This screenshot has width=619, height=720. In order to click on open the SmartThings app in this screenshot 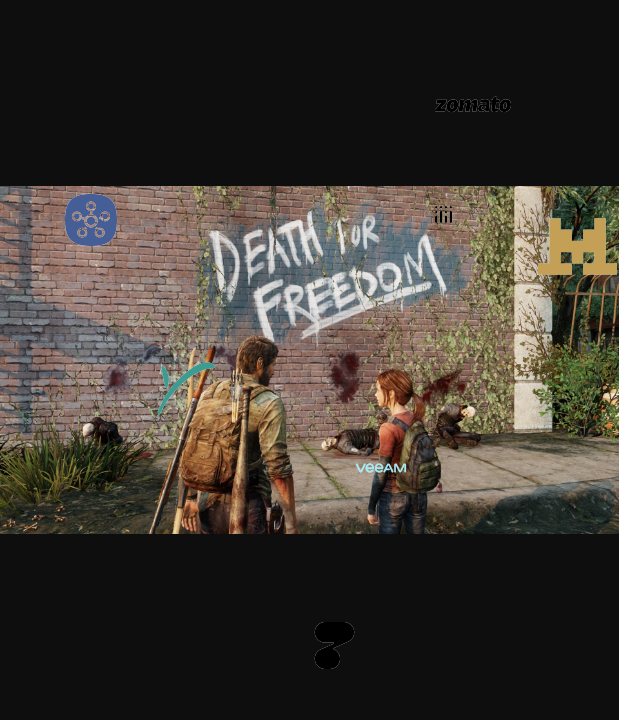, I will do `click(91, 220)`.